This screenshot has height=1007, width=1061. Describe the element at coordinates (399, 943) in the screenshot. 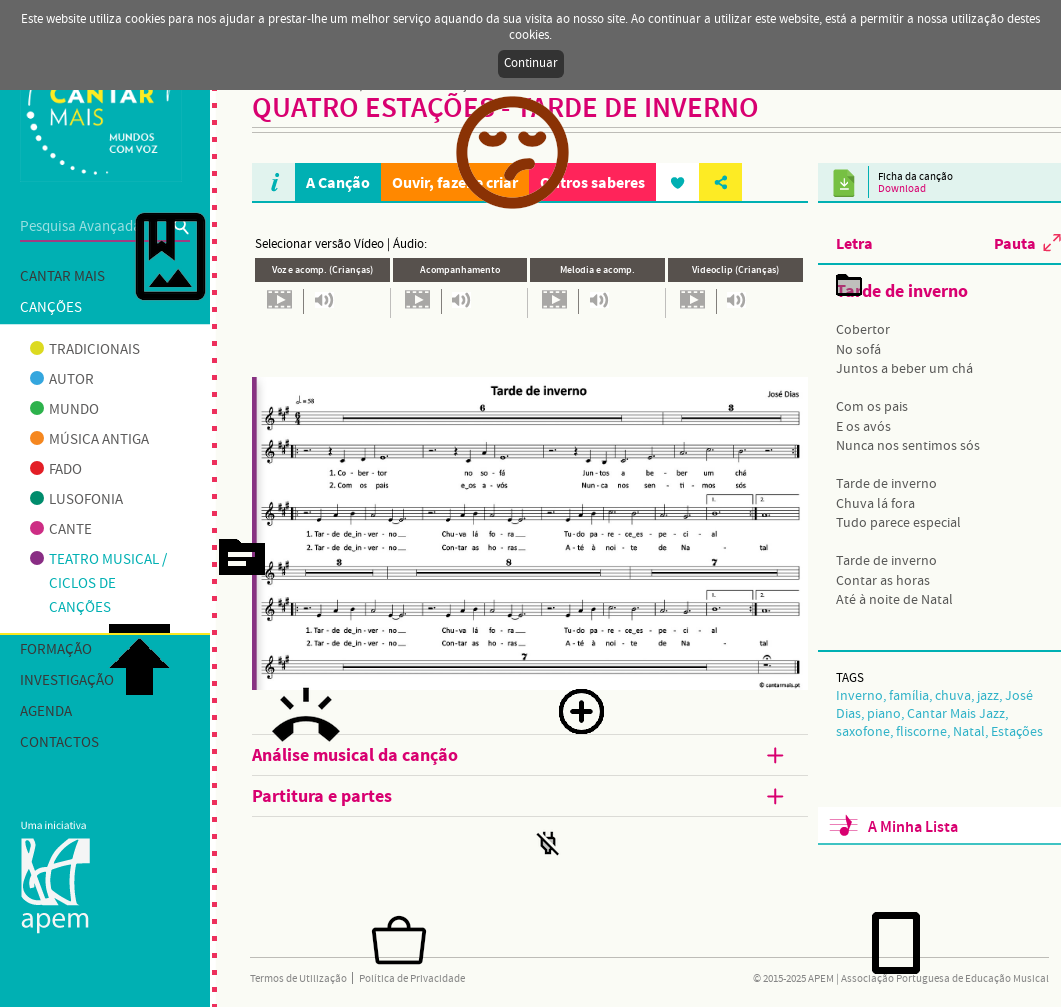

I see `view your shopping bag` at that location.